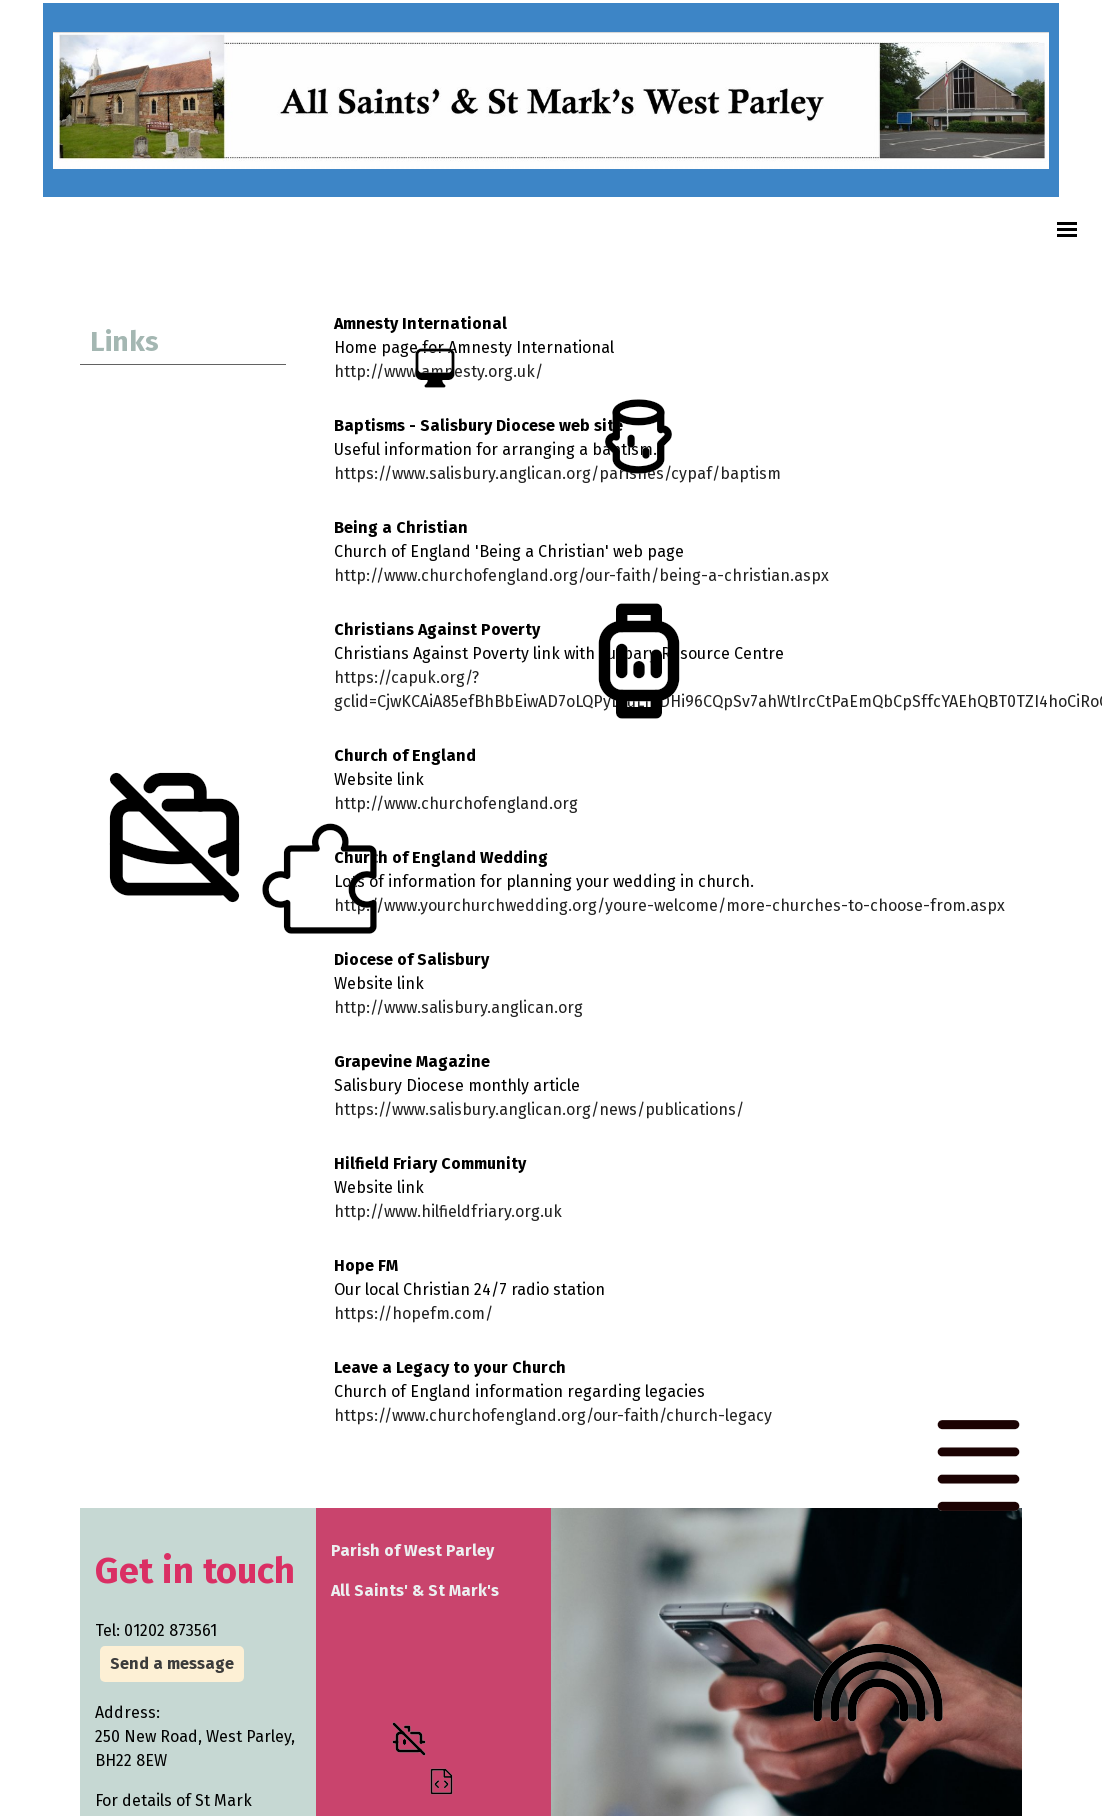  Describe the element at coordinates (409, 1739) in the screenshot. I see `disable bot or AI assistant` at that location.